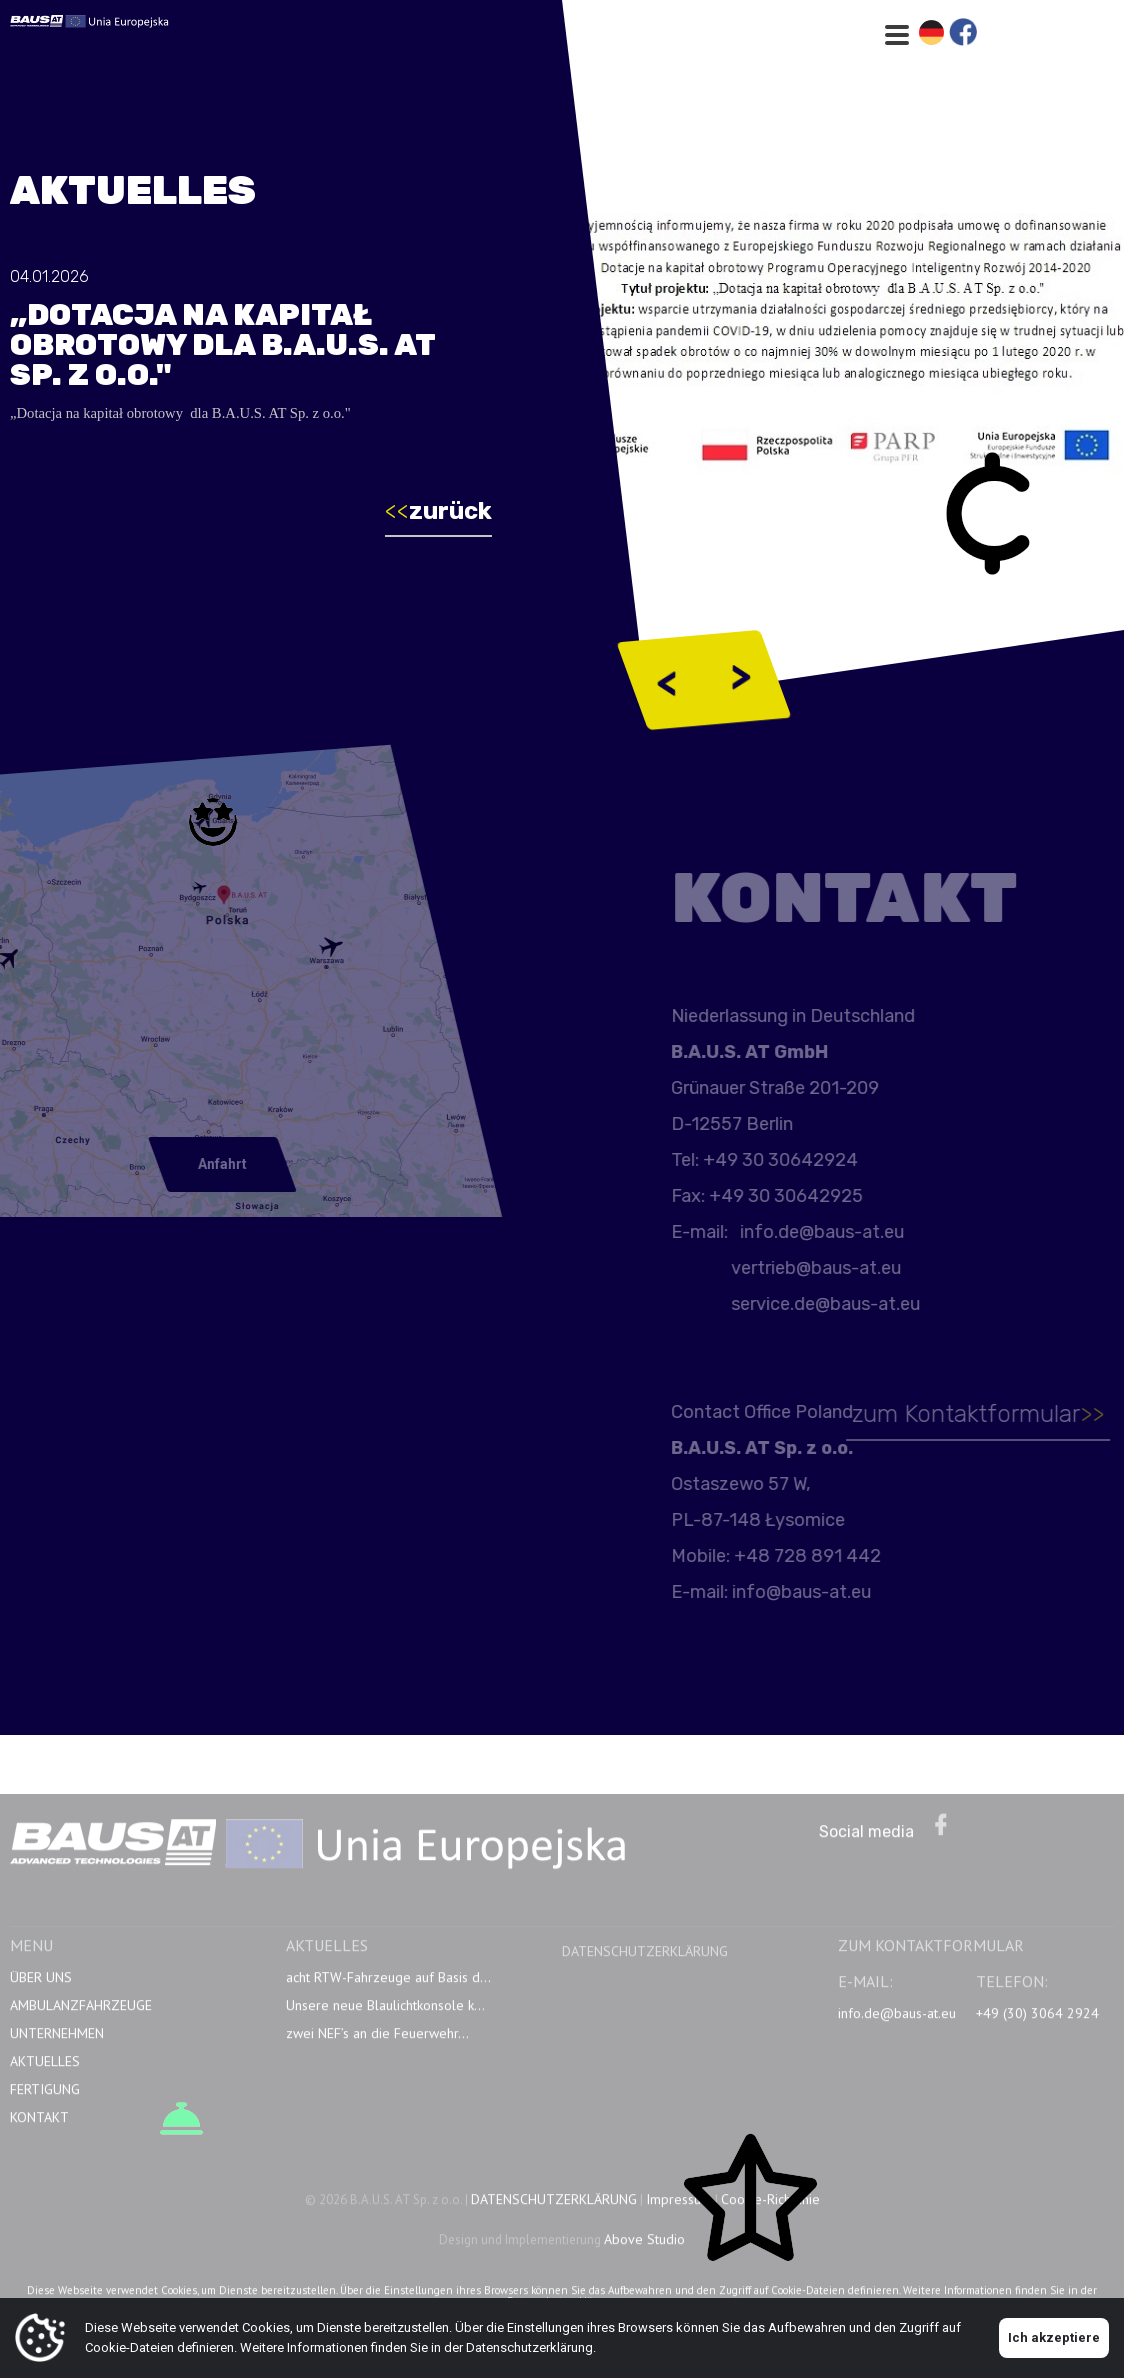  Describe the element at coordinates (750, 2203) in the screenshot. I see `indicates a partial or half-star rating` at that location.